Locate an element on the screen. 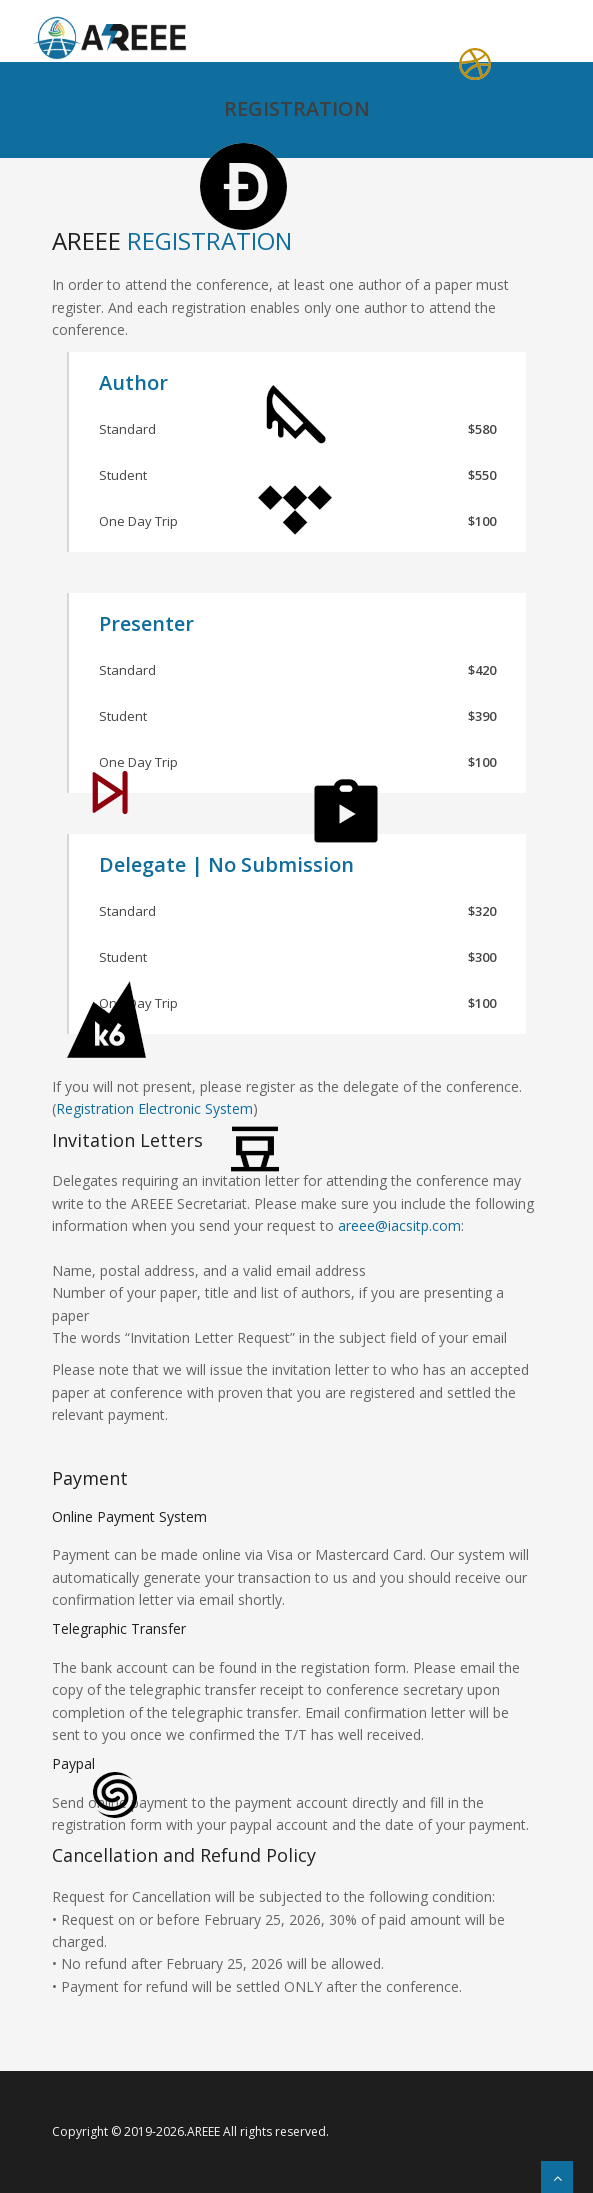 The width and height of the screenshot is (593, 2193). indicates mature or violent content warning is located at coordinates (295, 415).